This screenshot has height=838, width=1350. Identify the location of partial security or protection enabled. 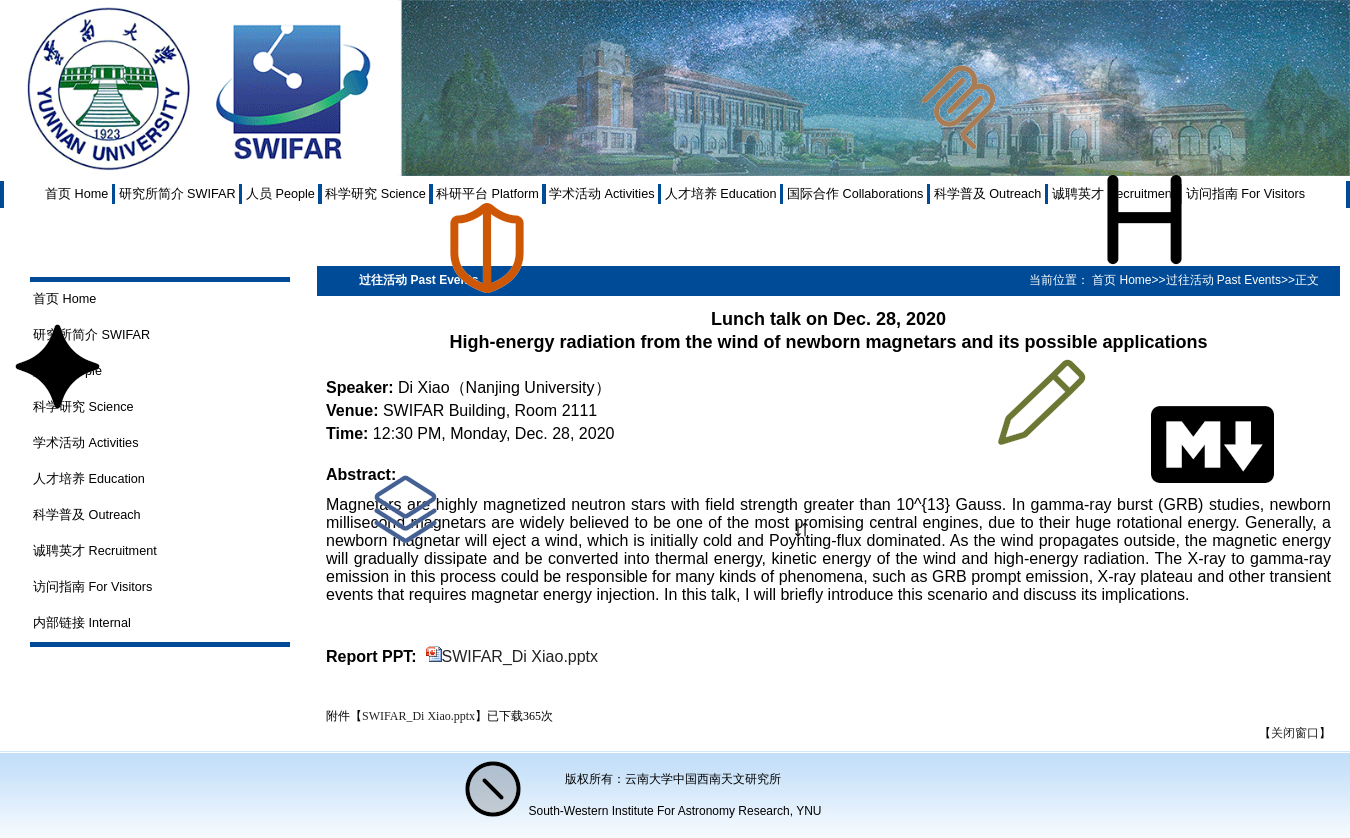
(487, 248).